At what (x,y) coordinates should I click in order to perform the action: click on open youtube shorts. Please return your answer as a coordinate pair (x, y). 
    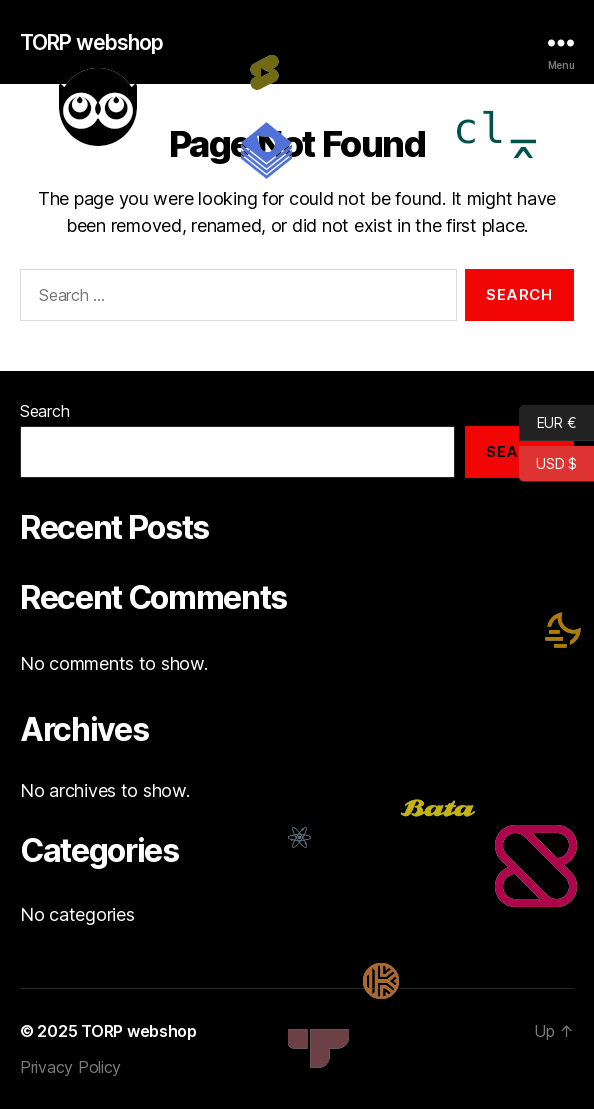
    Looking at the image, I should click on (264, 72).